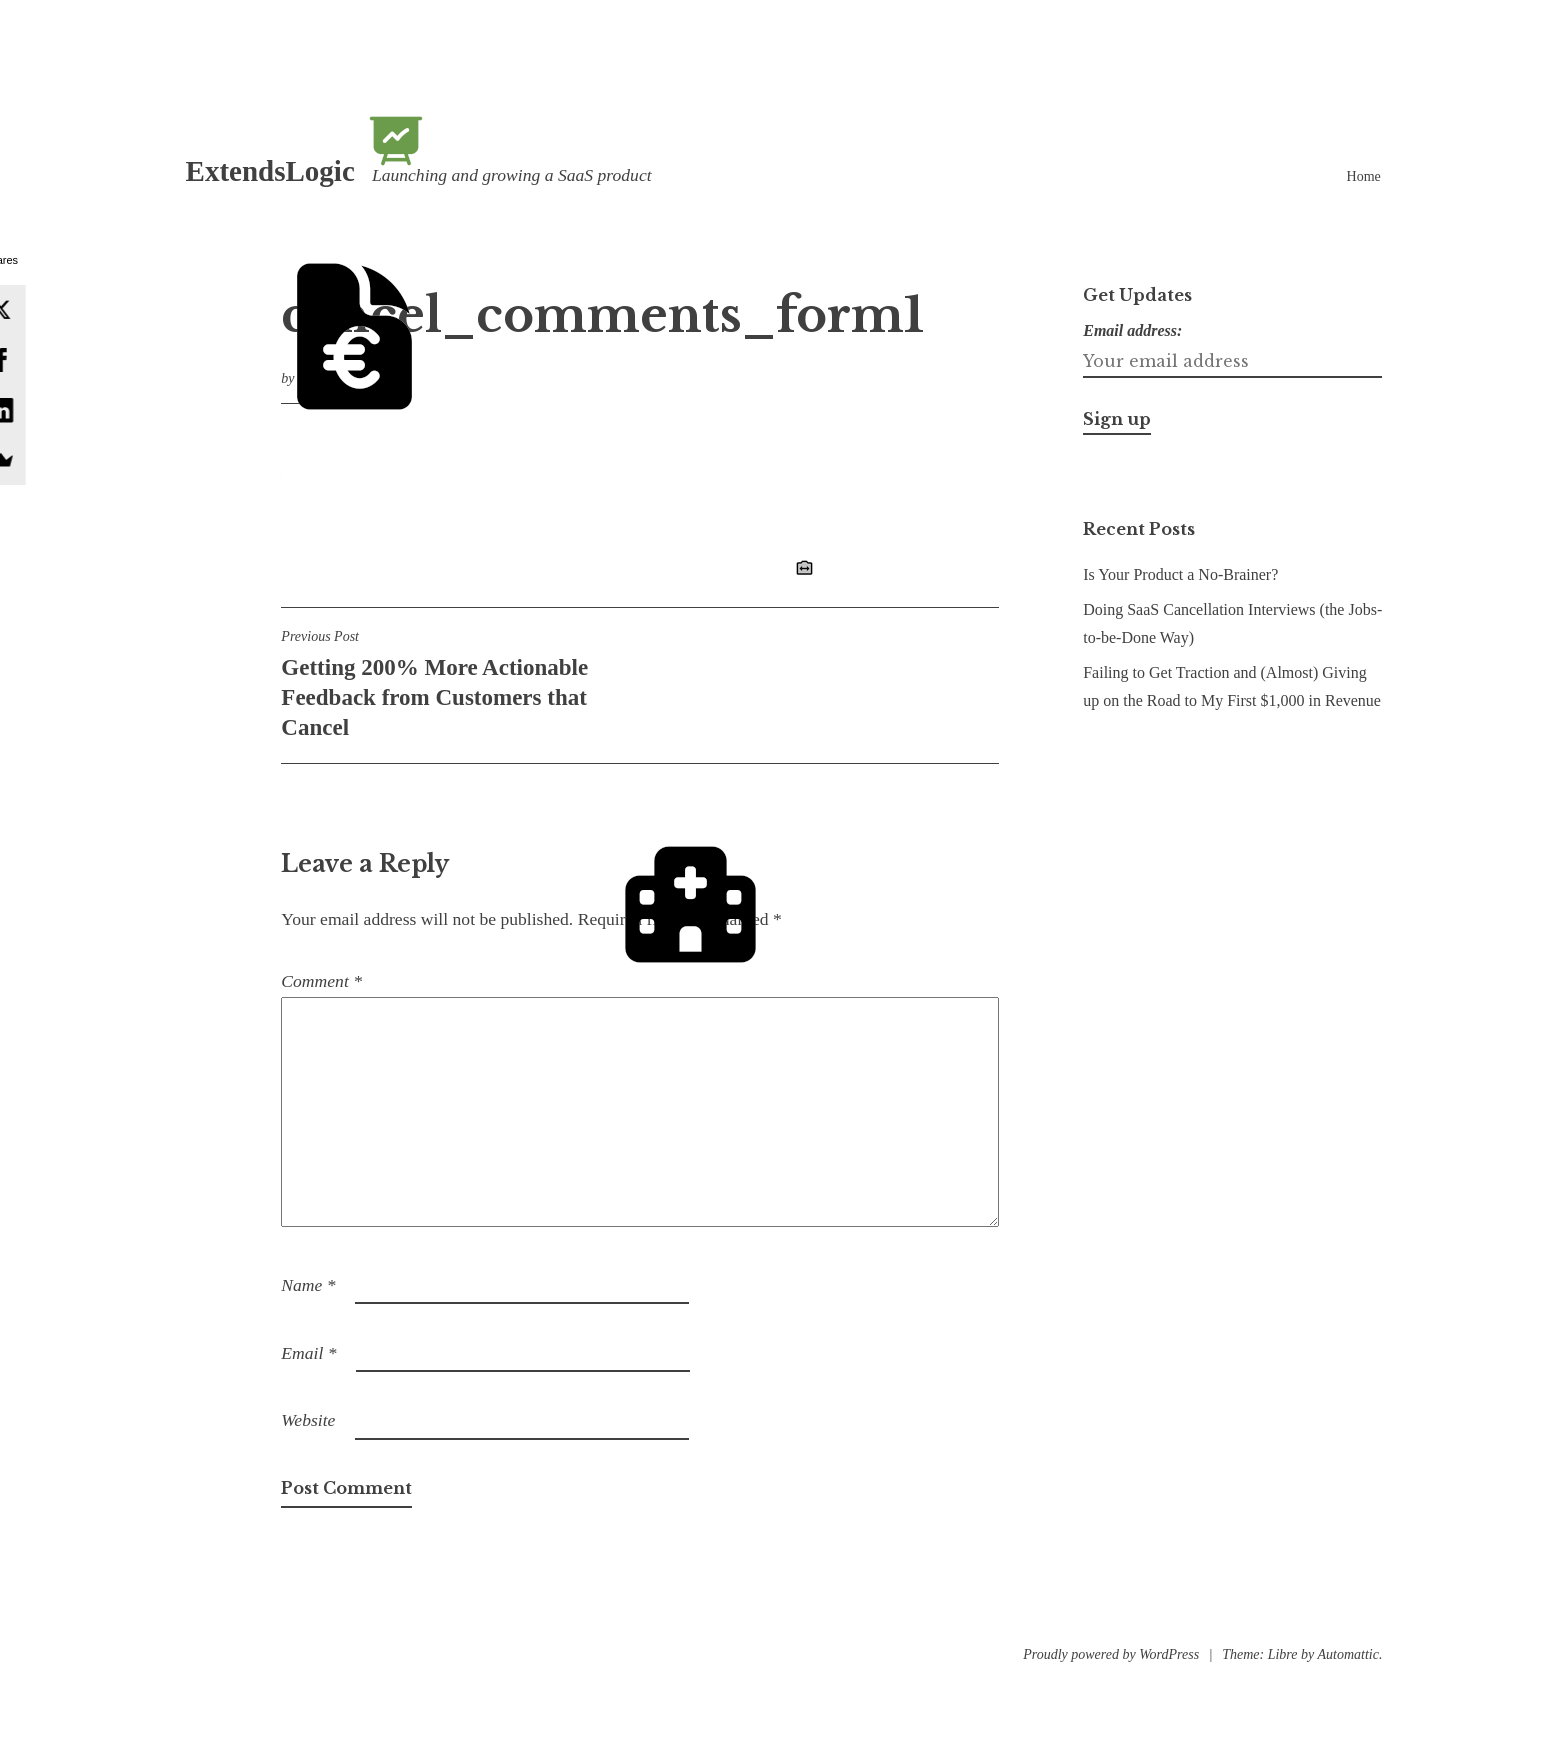  Describe the element at coordinates (396, 141) in the screenshot. I see `view presentation or slideshow` at that location.